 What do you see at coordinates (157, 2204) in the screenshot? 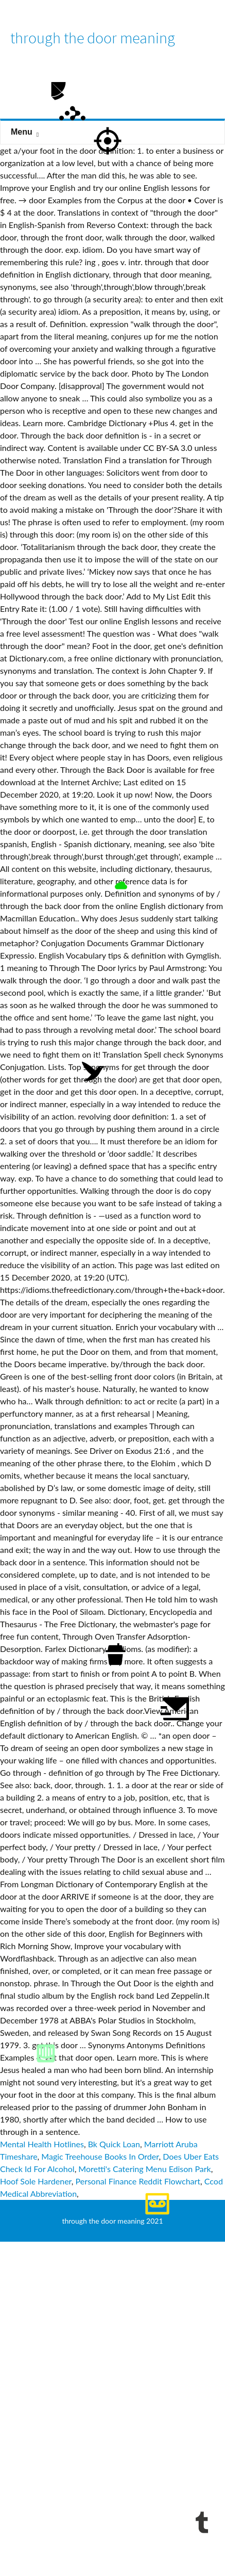
I see `play or access cassette tape audio` at bounding box center [157, 2204].